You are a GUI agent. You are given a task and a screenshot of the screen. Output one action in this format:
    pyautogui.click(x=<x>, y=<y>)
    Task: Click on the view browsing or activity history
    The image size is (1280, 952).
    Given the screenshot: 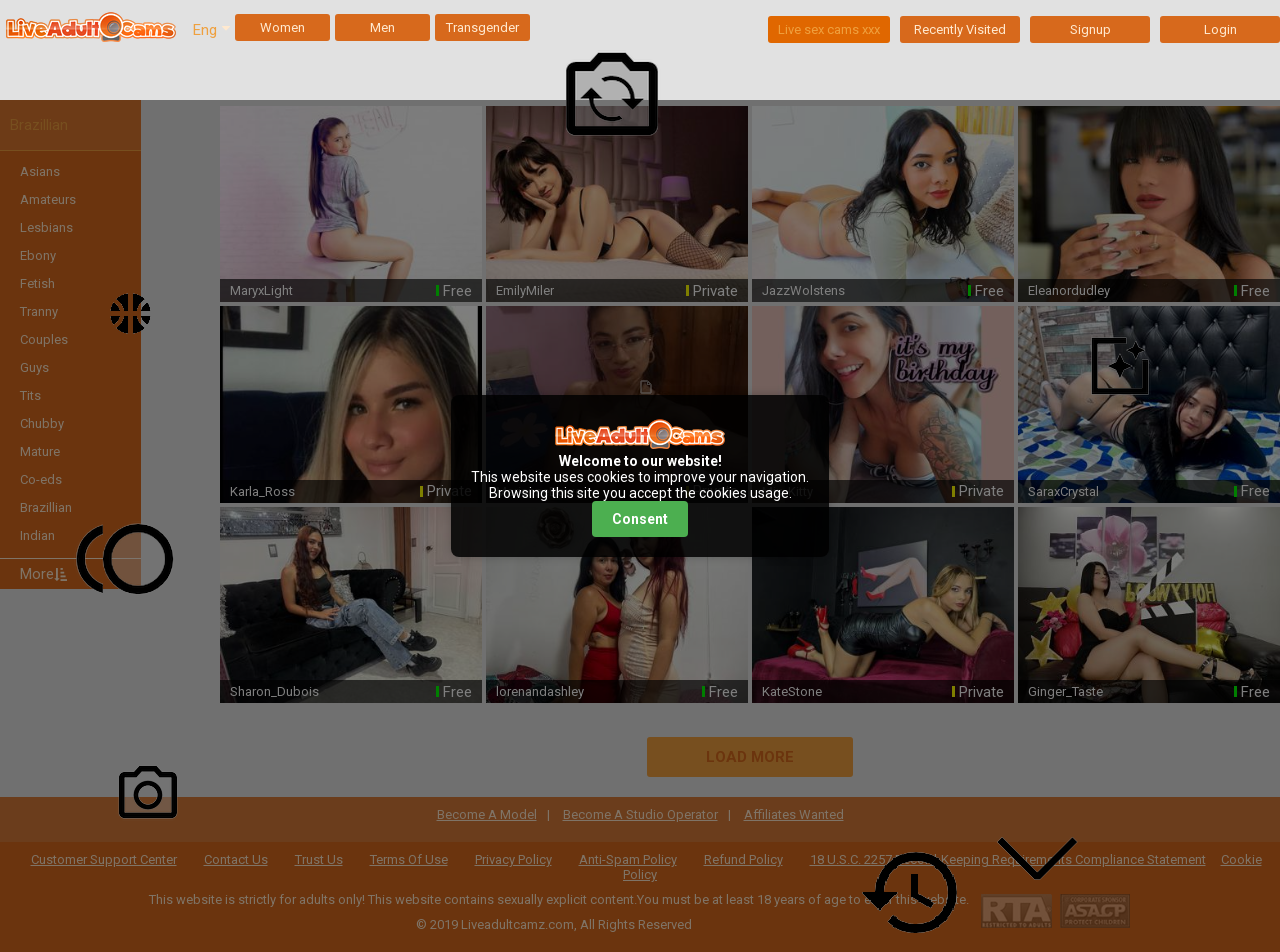 What is the action you would take?
    pyautogui.click(x=911, y=892)
    